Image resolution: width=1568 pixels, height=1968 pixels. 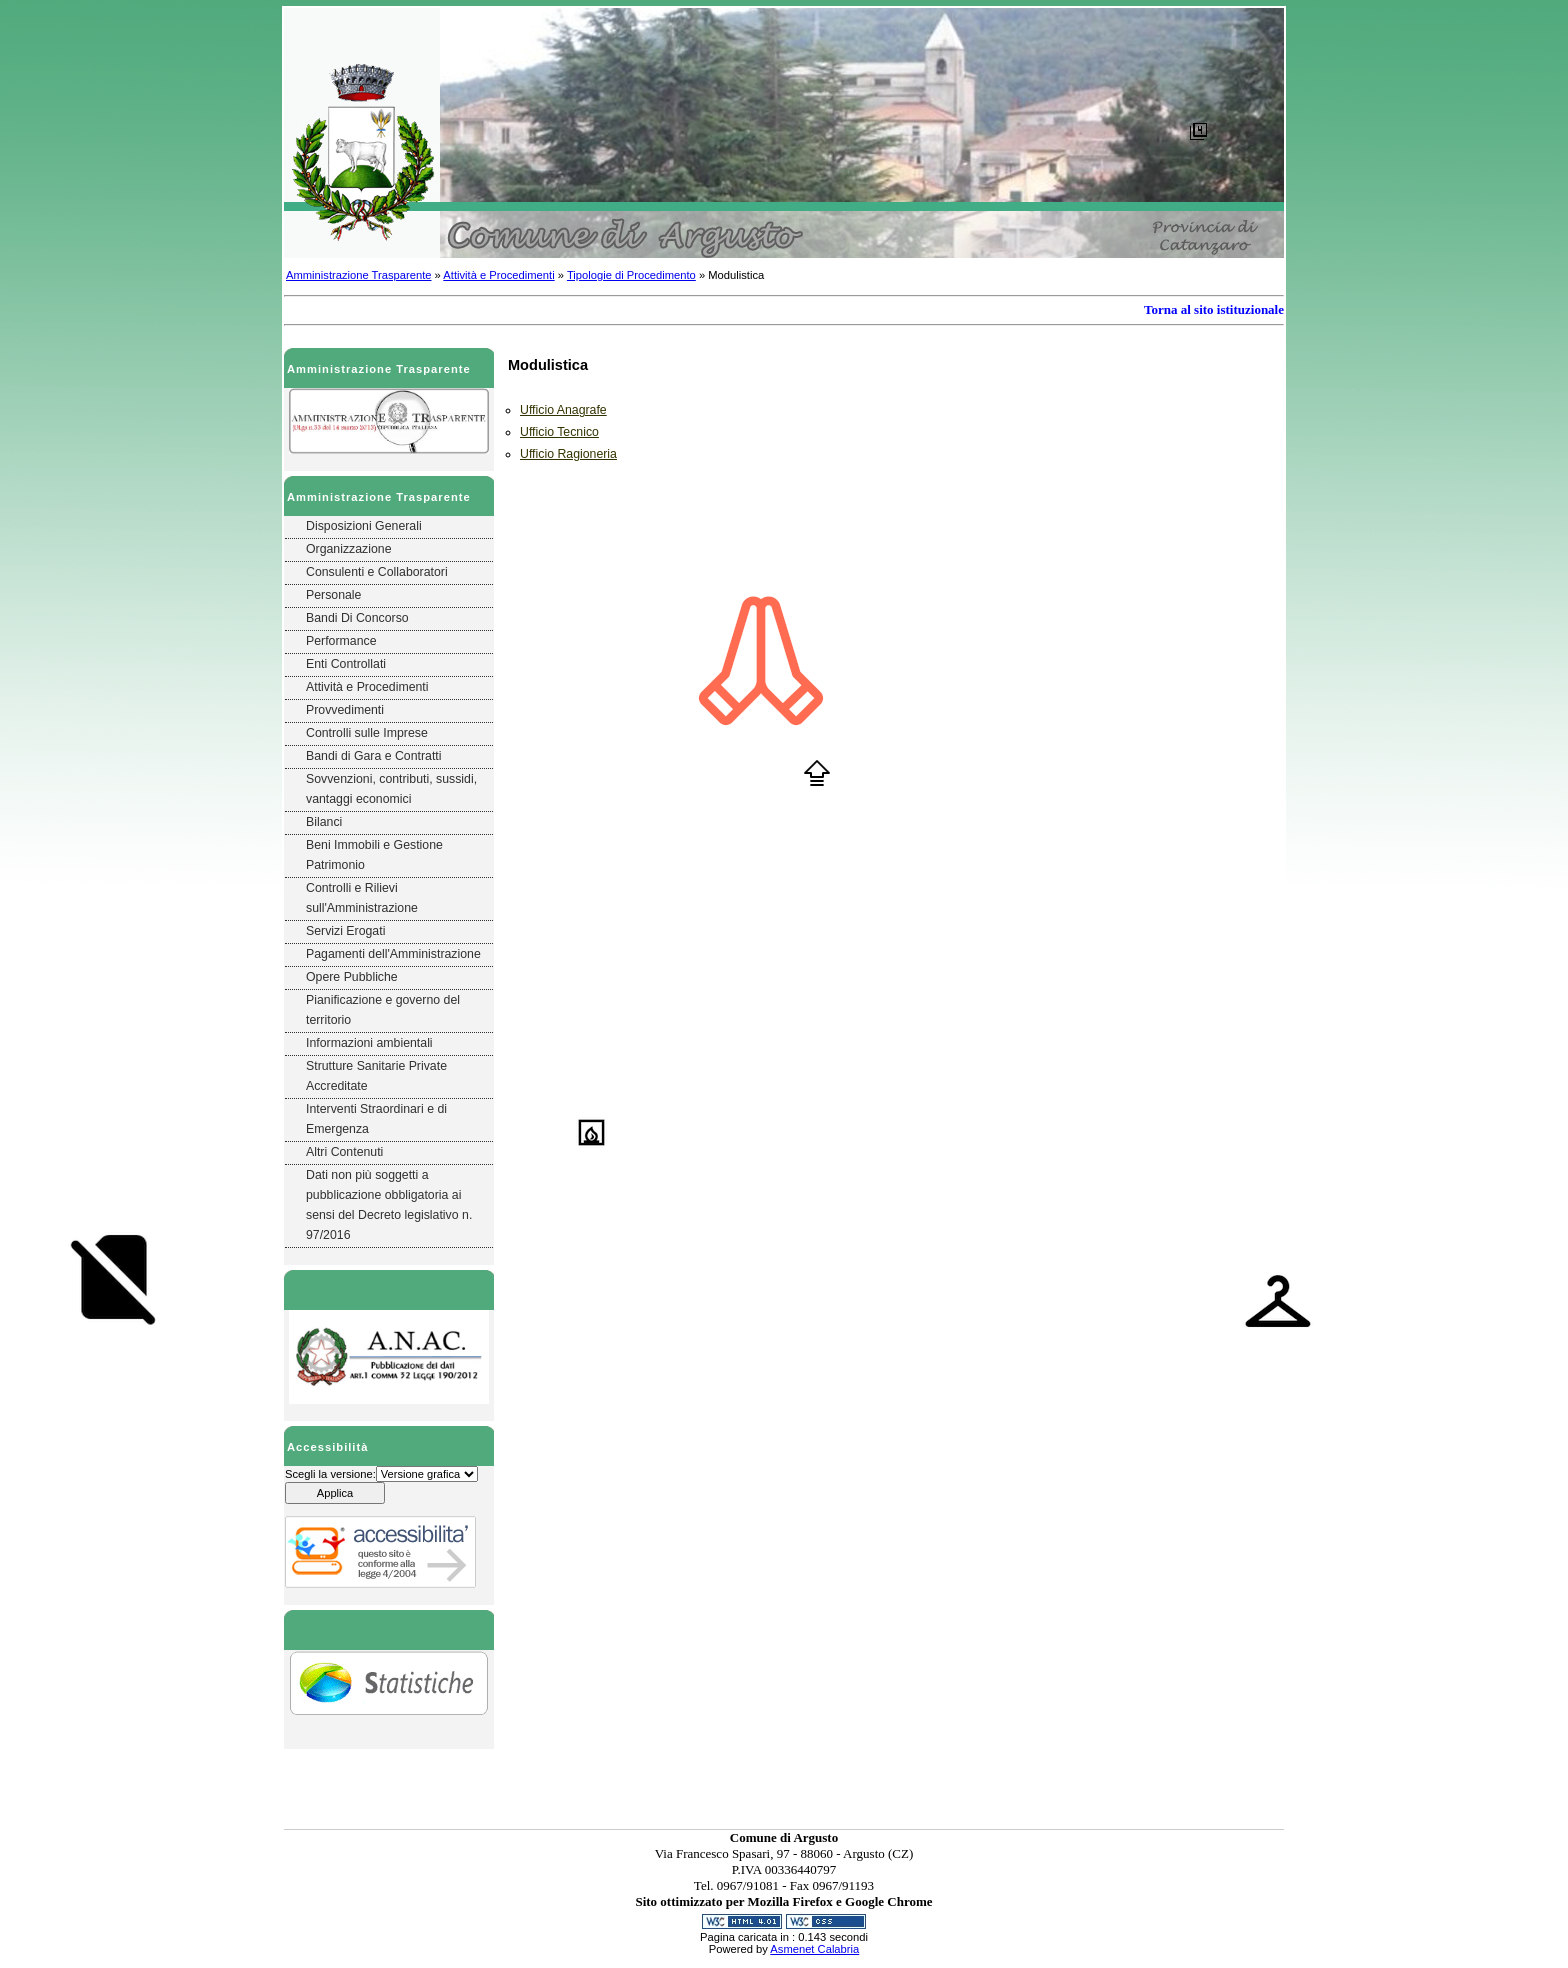 What do you see at coordinates (591, 1132) in the screenshot?
I see `access fireplace or heating controls` at bounding box center [591, 1132].